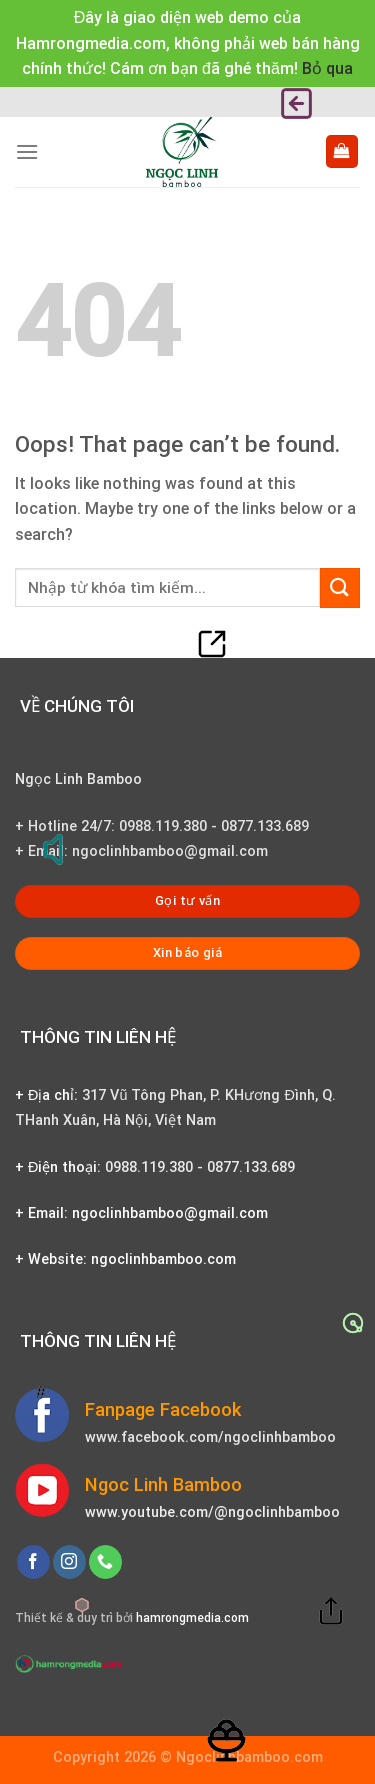 The width and height of the screenshot is (375, 1784). Describe the element at coordinates (331, 1611) in the screenshot. I see `share content to another app or platform` at that location.